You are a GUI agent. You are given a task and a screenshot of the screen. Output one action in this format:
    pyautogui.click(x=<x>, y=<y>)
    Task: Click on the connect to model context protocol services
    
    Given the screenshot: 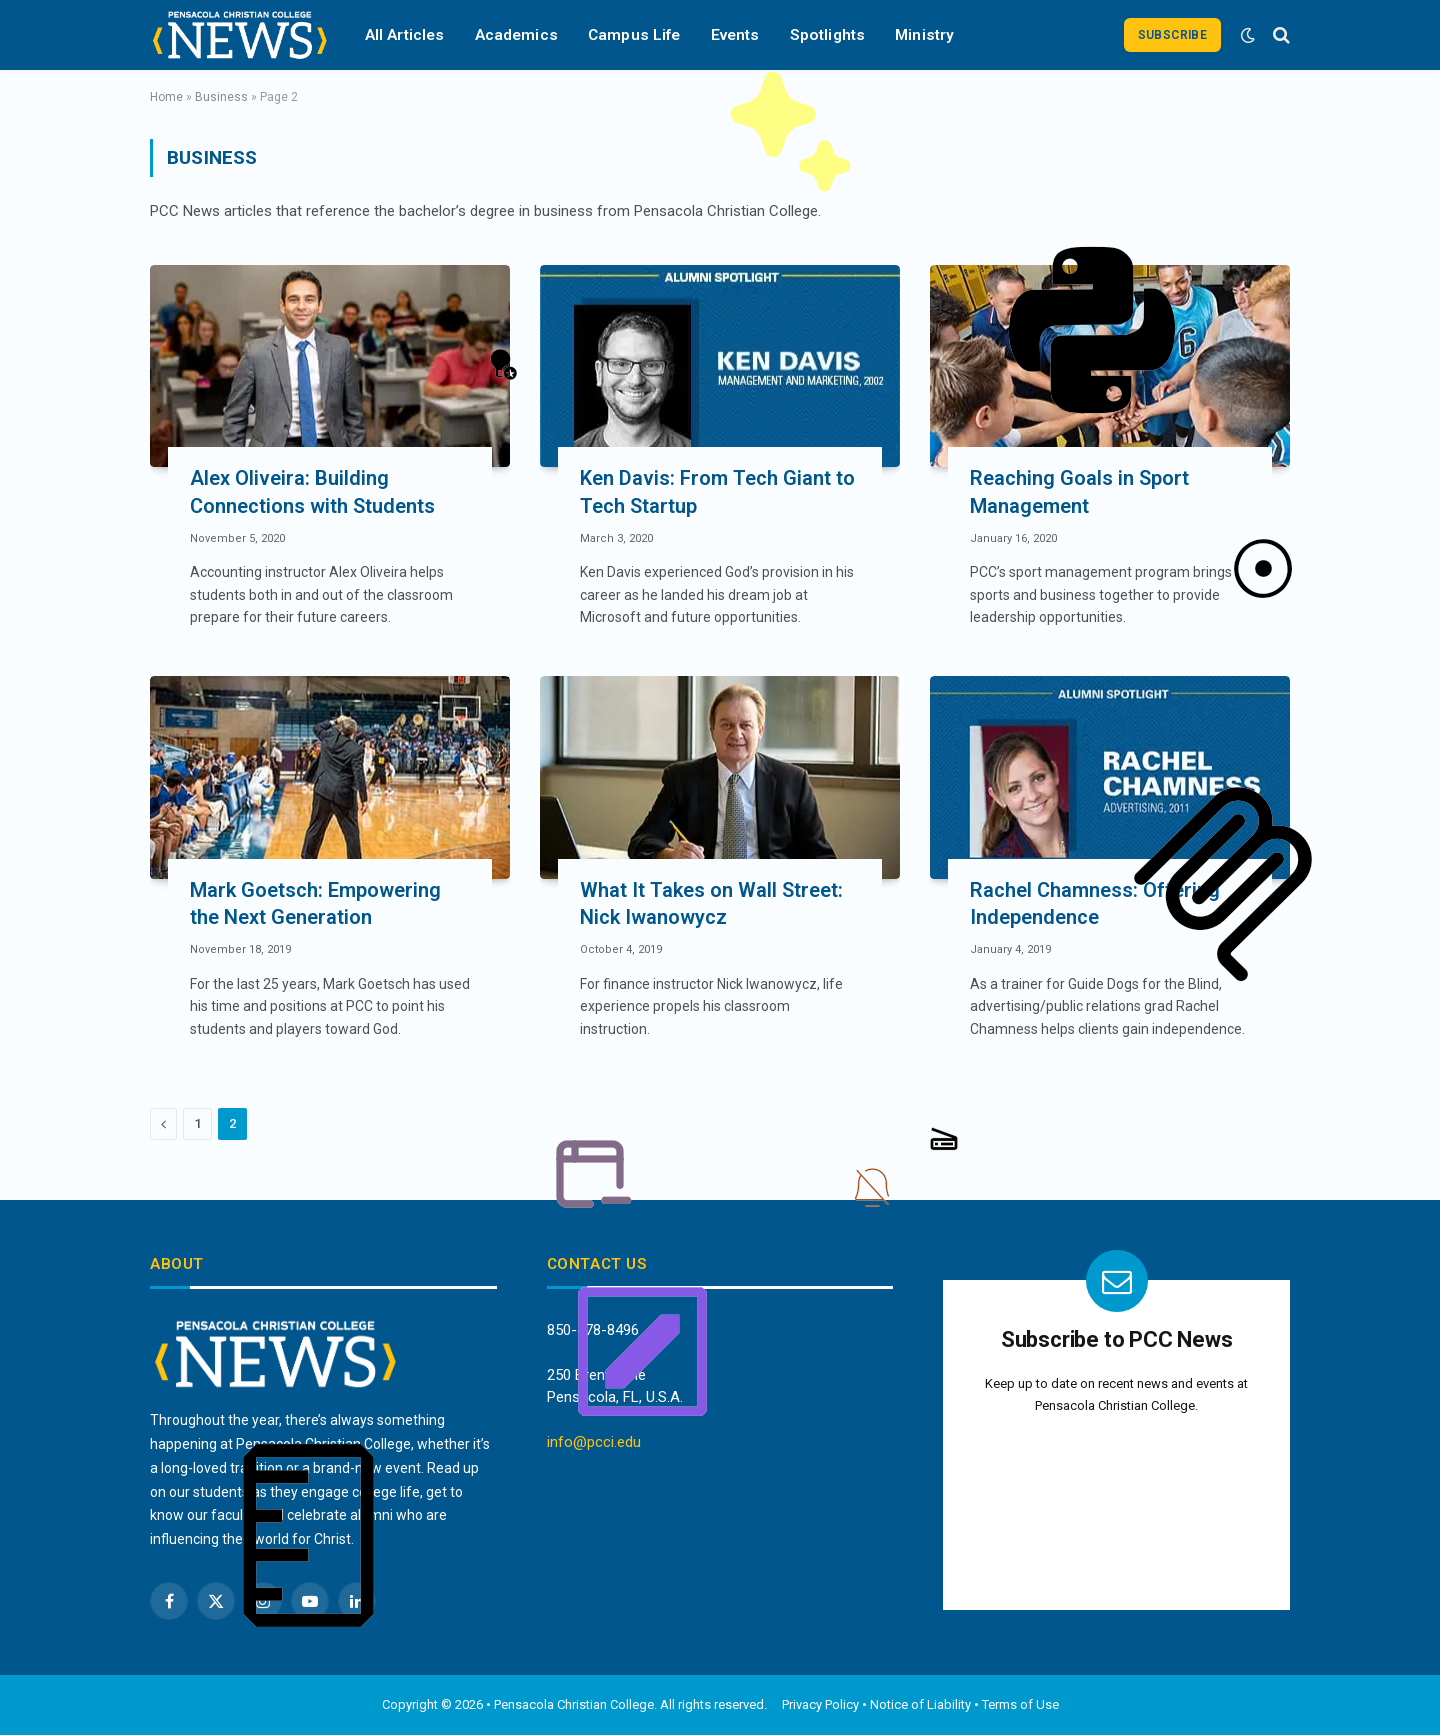 What is the action you would take?
    pyautogui.click(x=1223, y=883)
    